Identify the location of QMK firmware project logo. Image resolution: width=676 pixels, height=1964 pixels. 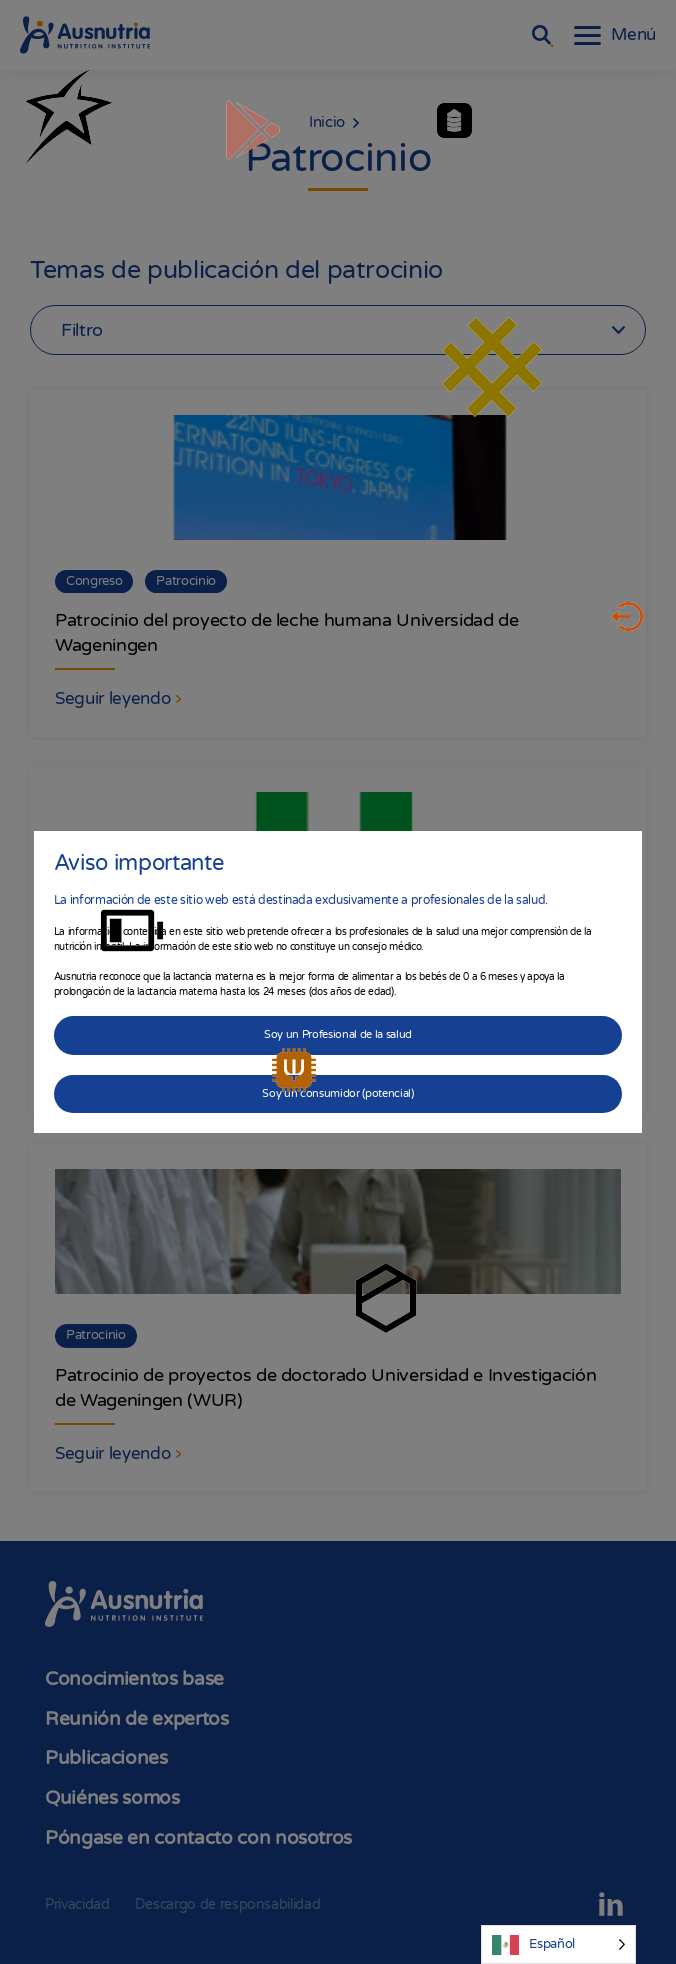
(294, 1070).